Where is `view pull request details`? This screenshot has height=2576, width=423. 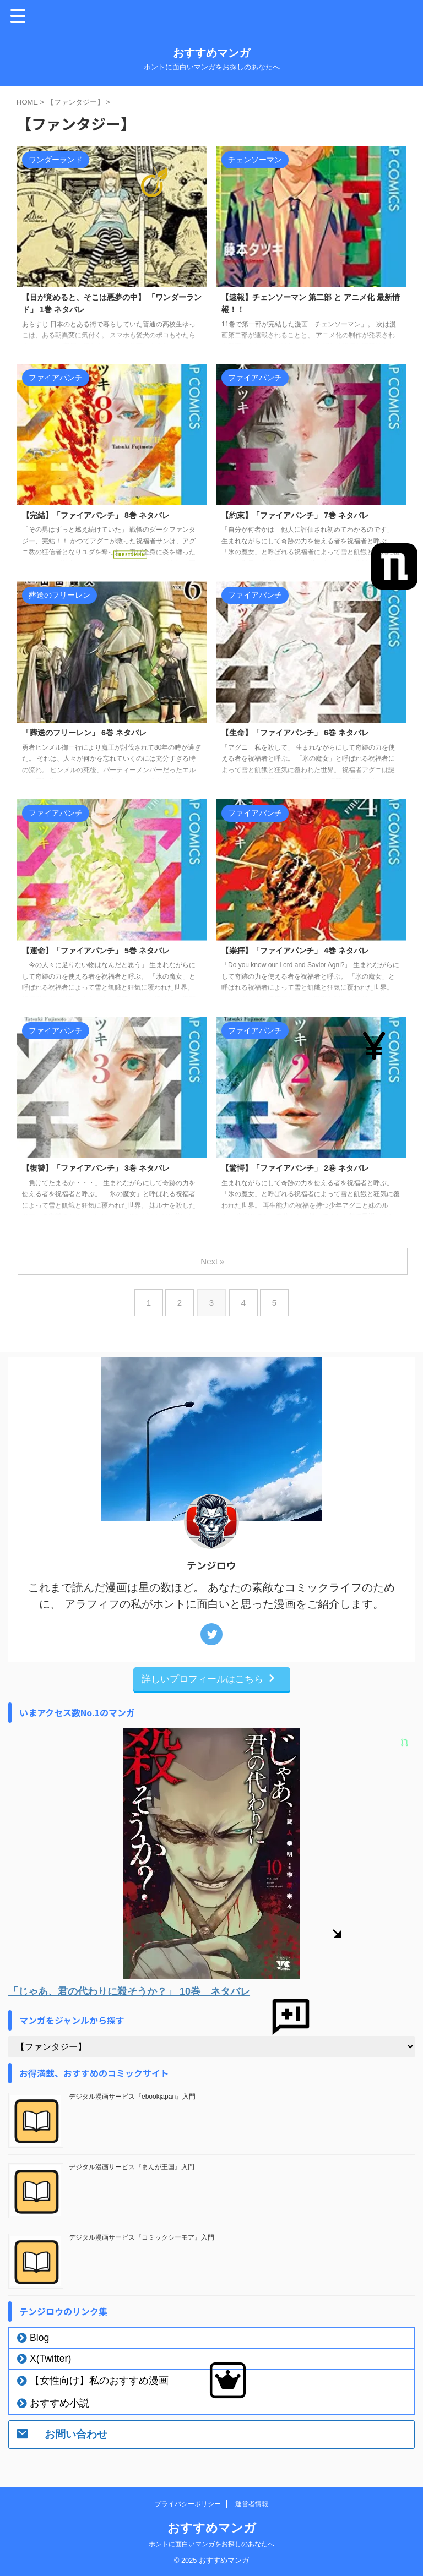 view pull request details is located at coordinates (404, 1742).